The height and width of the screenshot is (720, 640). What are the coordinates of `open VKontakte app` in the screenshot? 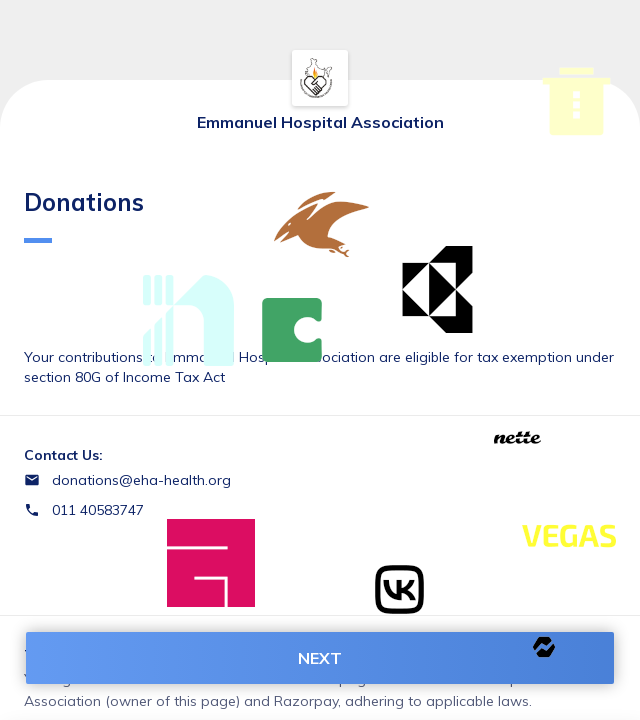 It's located at (399, 589).